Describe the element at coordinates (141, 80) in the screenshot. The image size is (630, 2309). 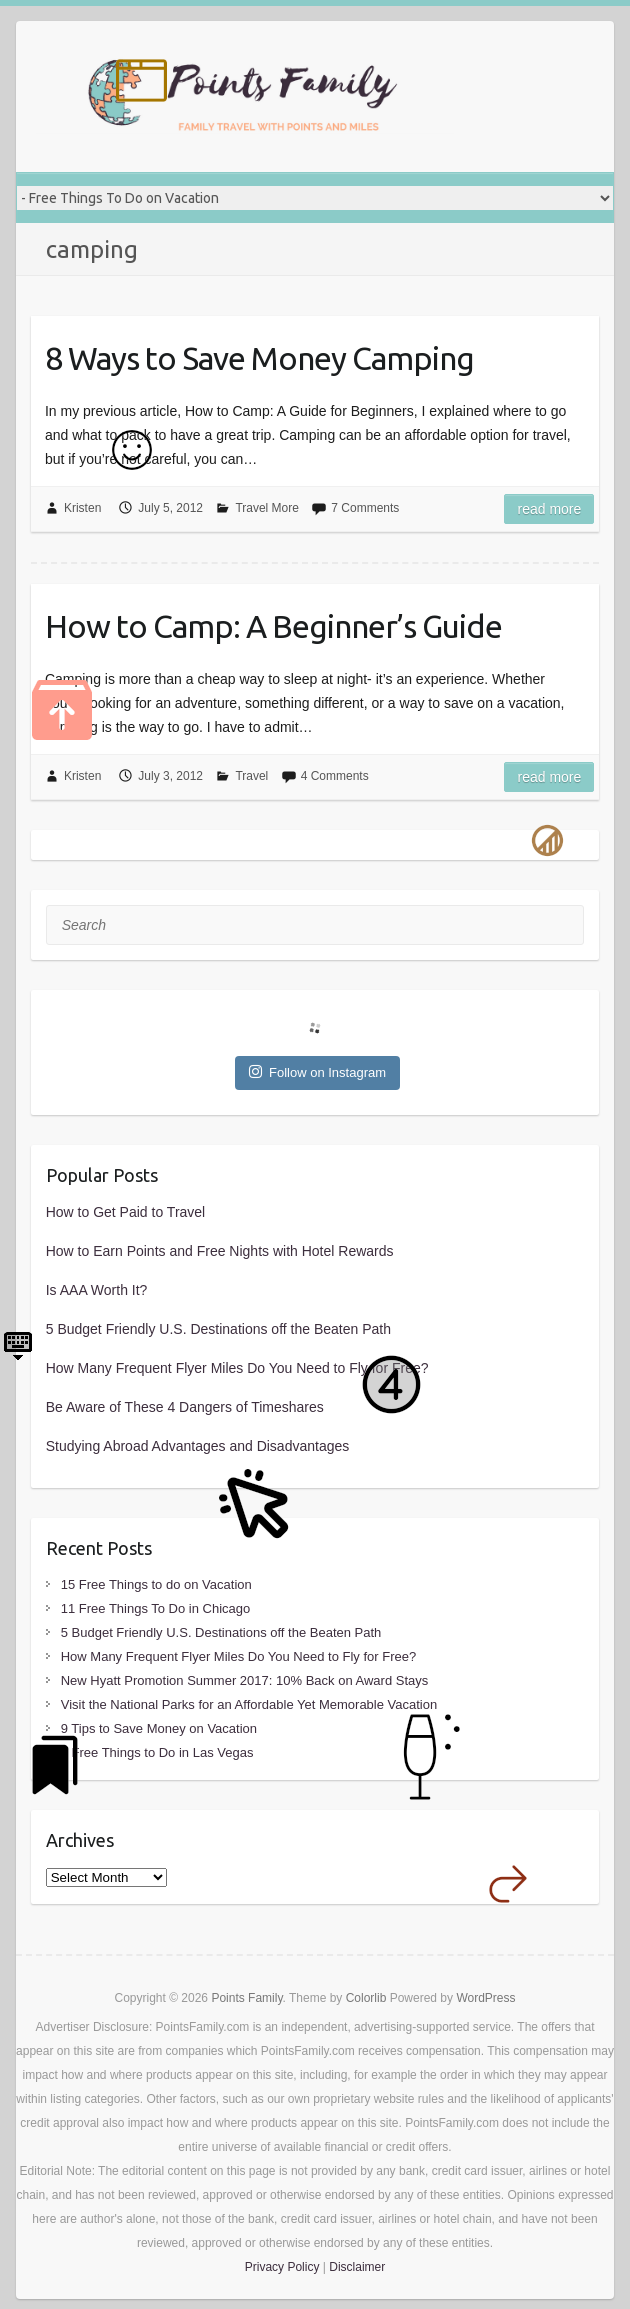
I see `open a new browser window` at that location.